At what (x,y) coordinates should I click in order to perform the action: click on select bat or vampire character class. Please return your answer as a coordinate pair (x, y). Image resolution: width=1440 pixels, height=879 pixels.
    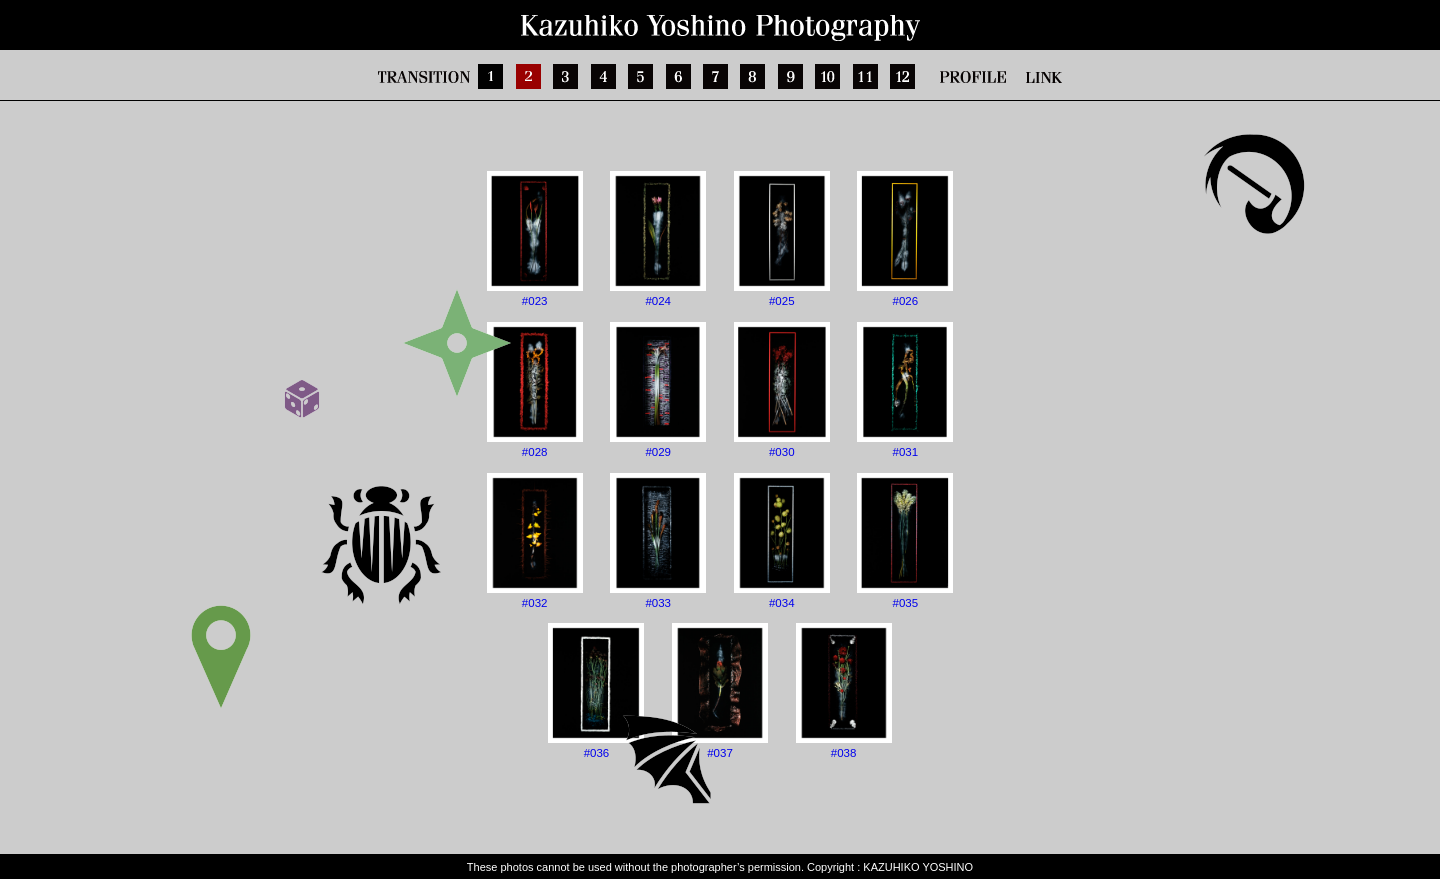
    Looking at the image, I should click on (666, 759).